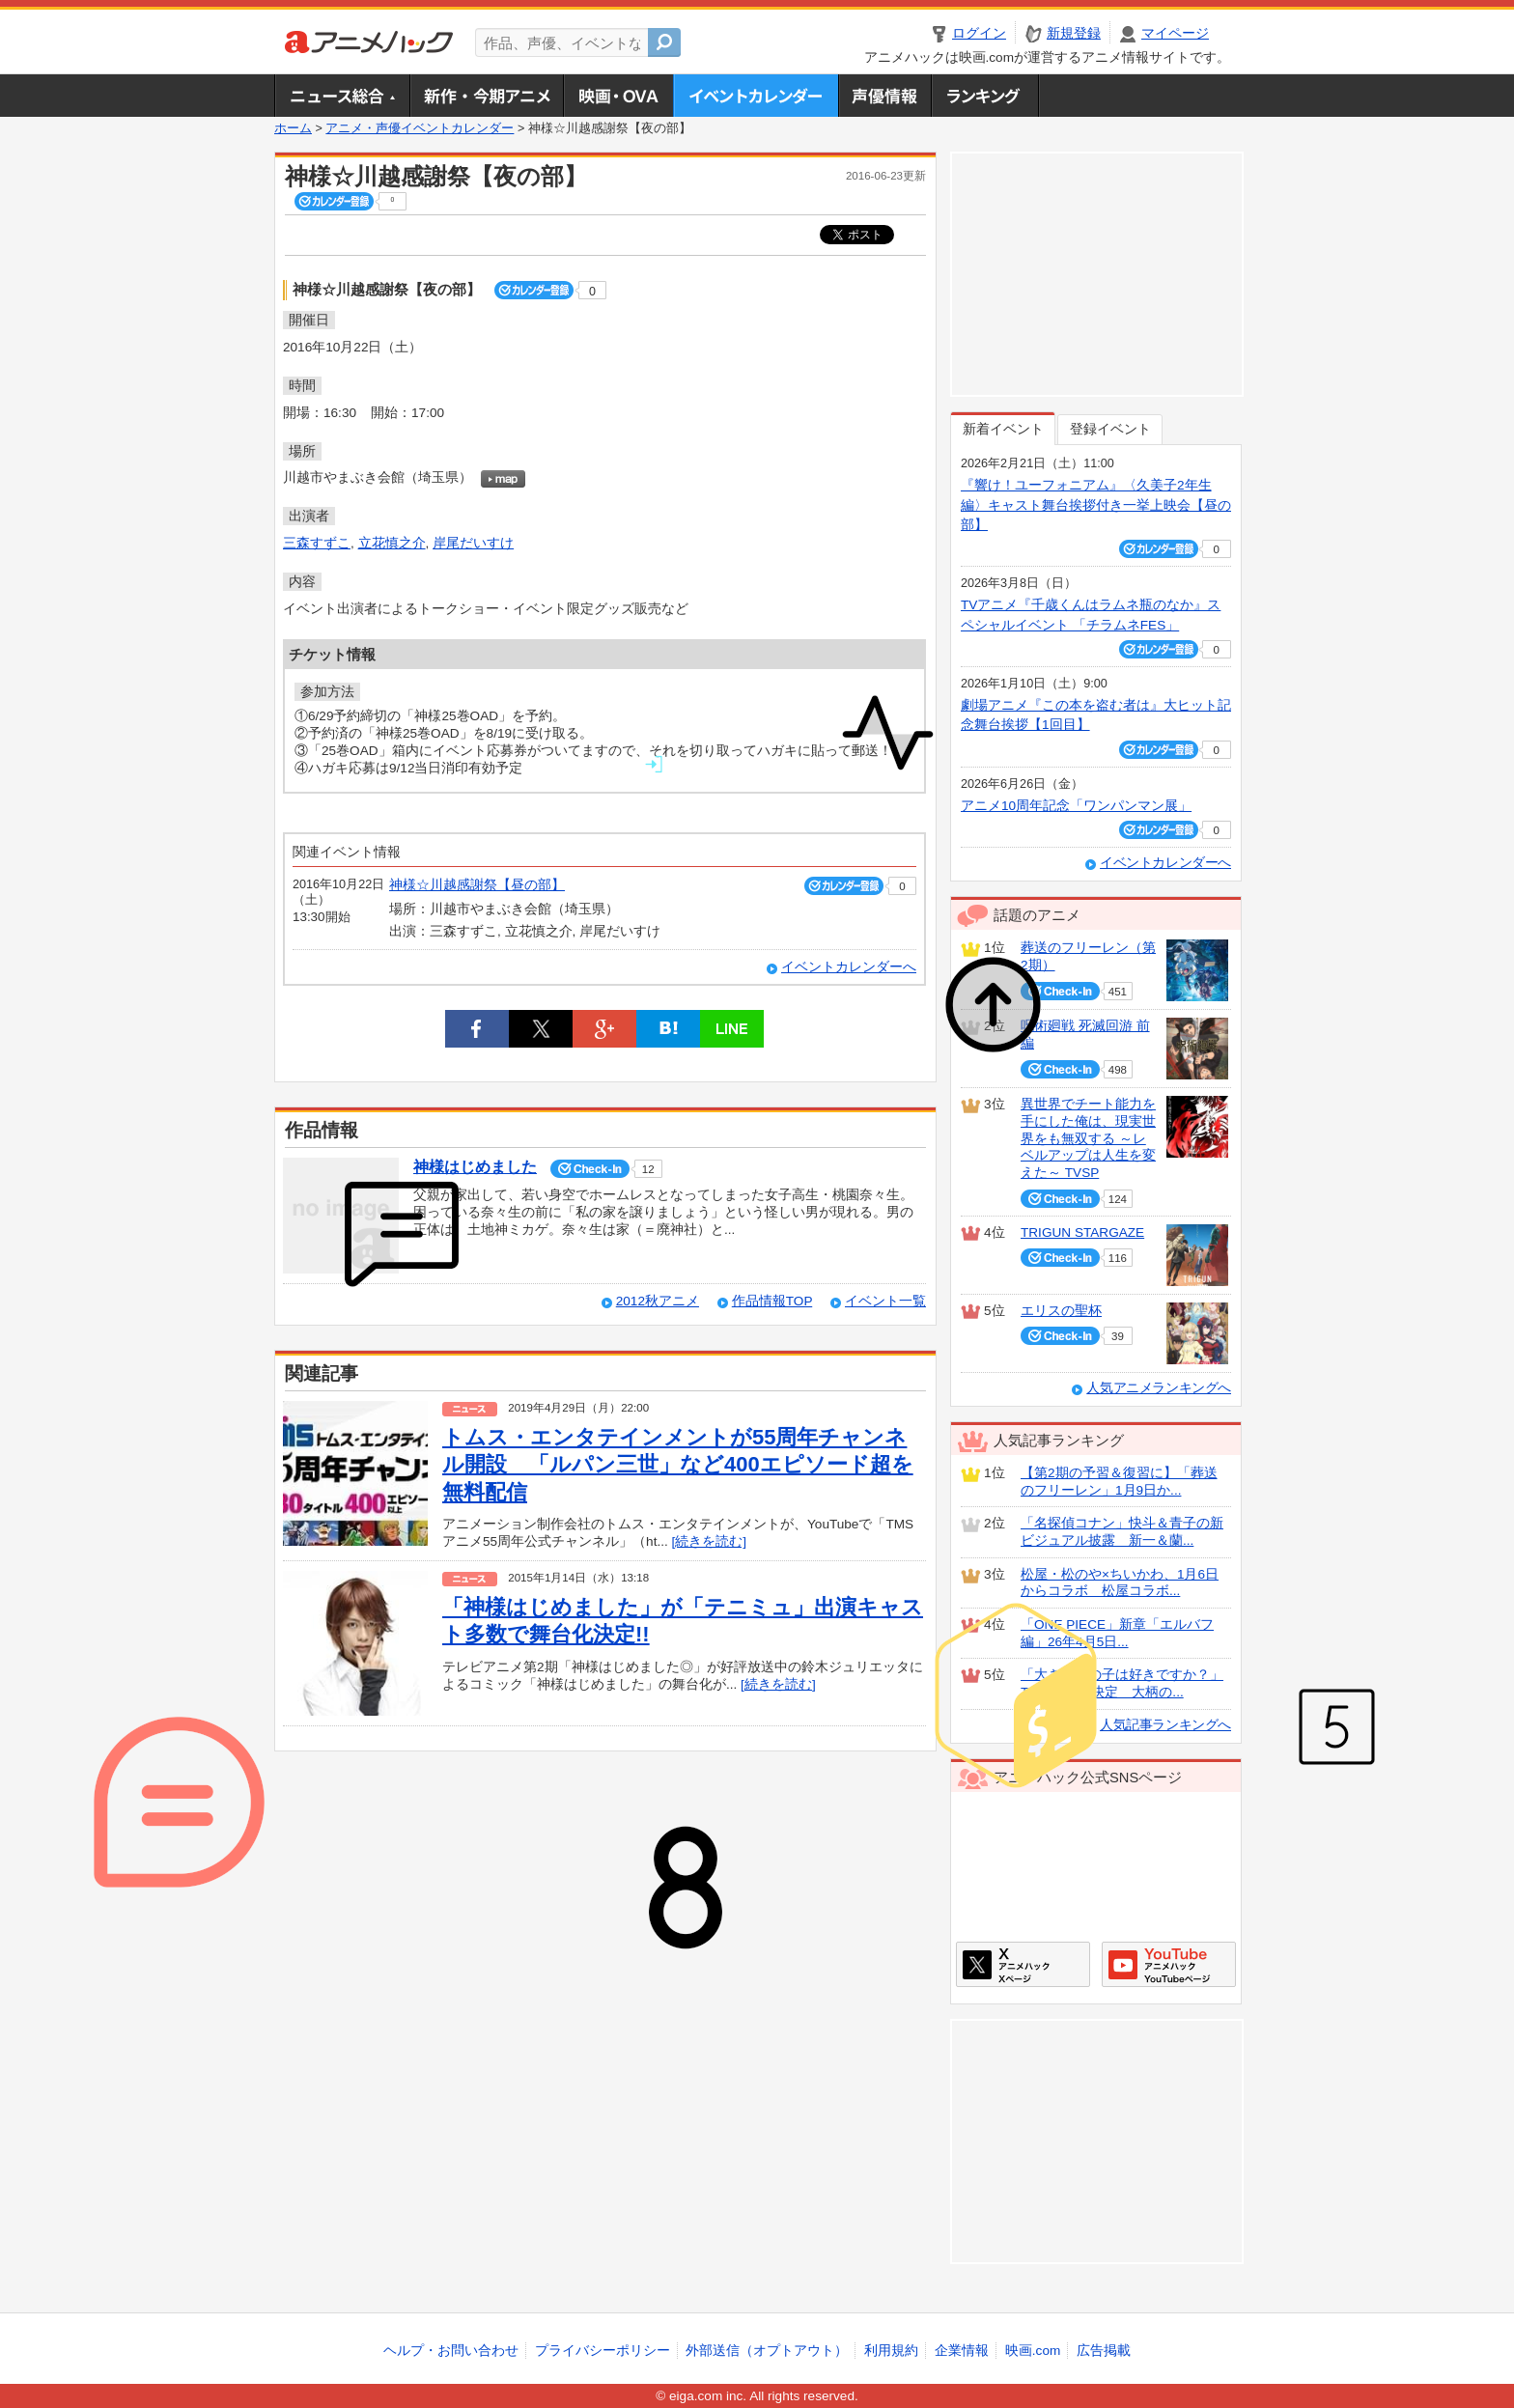  What do you see at coordinates (686, 1888) in the screenshot?
I see `indicates the number eight in a list or sequence` at bounding box center [686, 1888].